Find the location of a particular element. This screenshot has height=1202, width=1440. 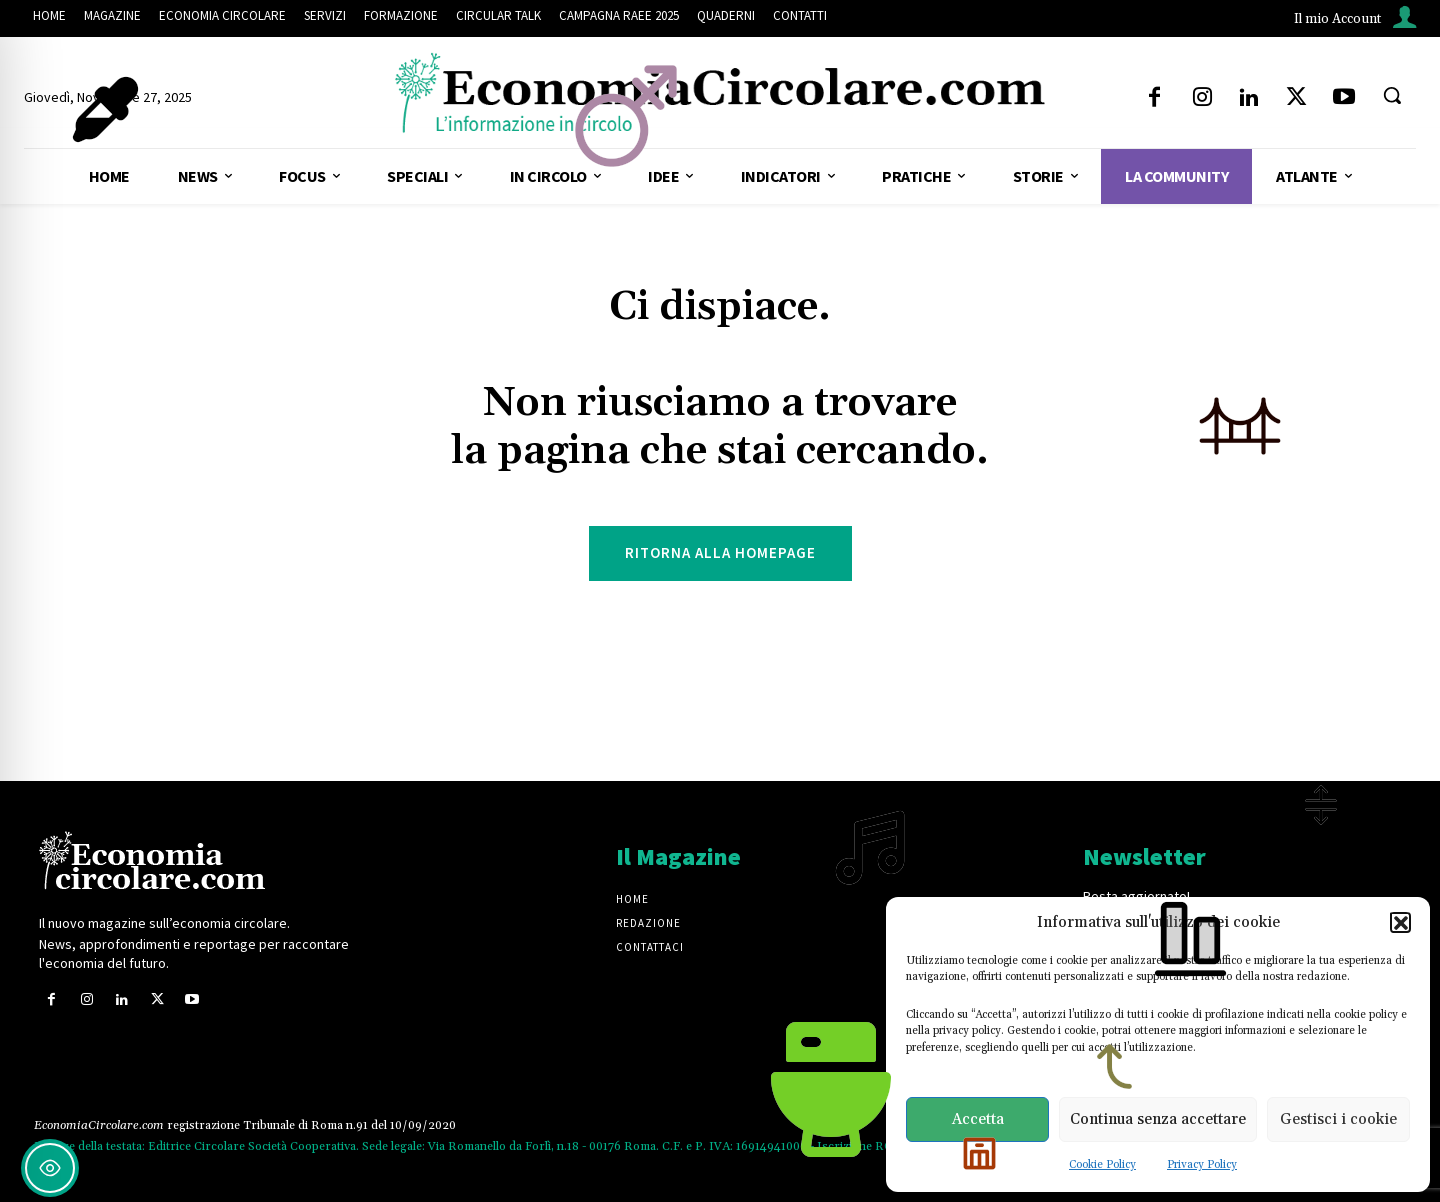

indicates transgender identity option is located at coordinates (628, 114).